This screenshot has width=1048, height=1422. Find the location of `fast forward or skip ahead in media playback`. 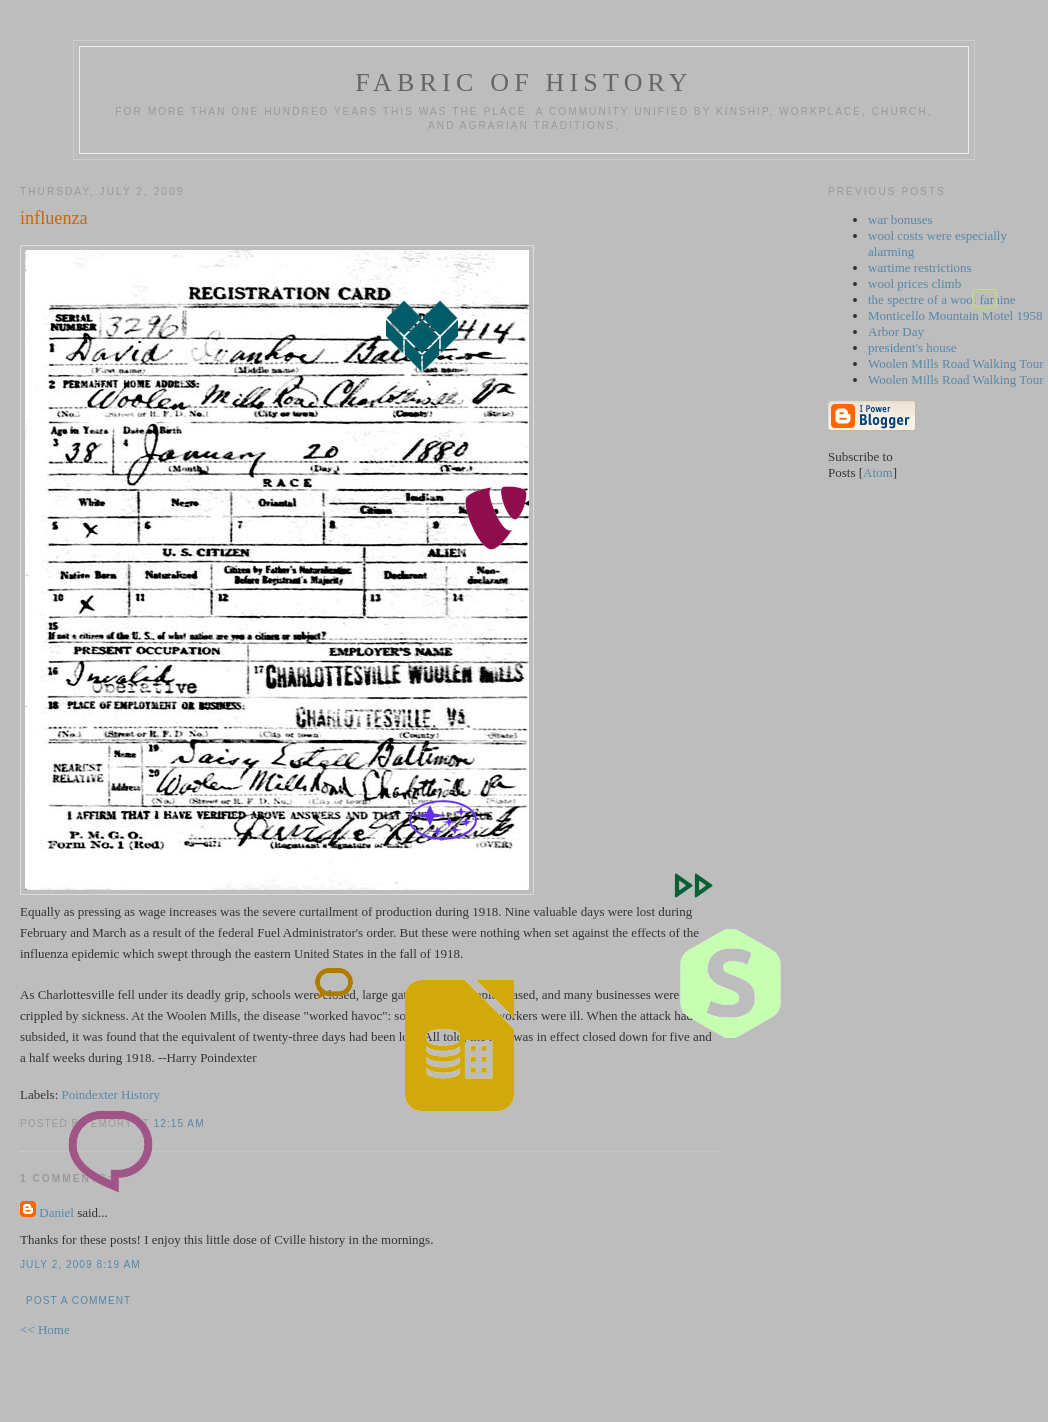

fast forward or skip ahead in media playback is located at coordinates (692, 885).